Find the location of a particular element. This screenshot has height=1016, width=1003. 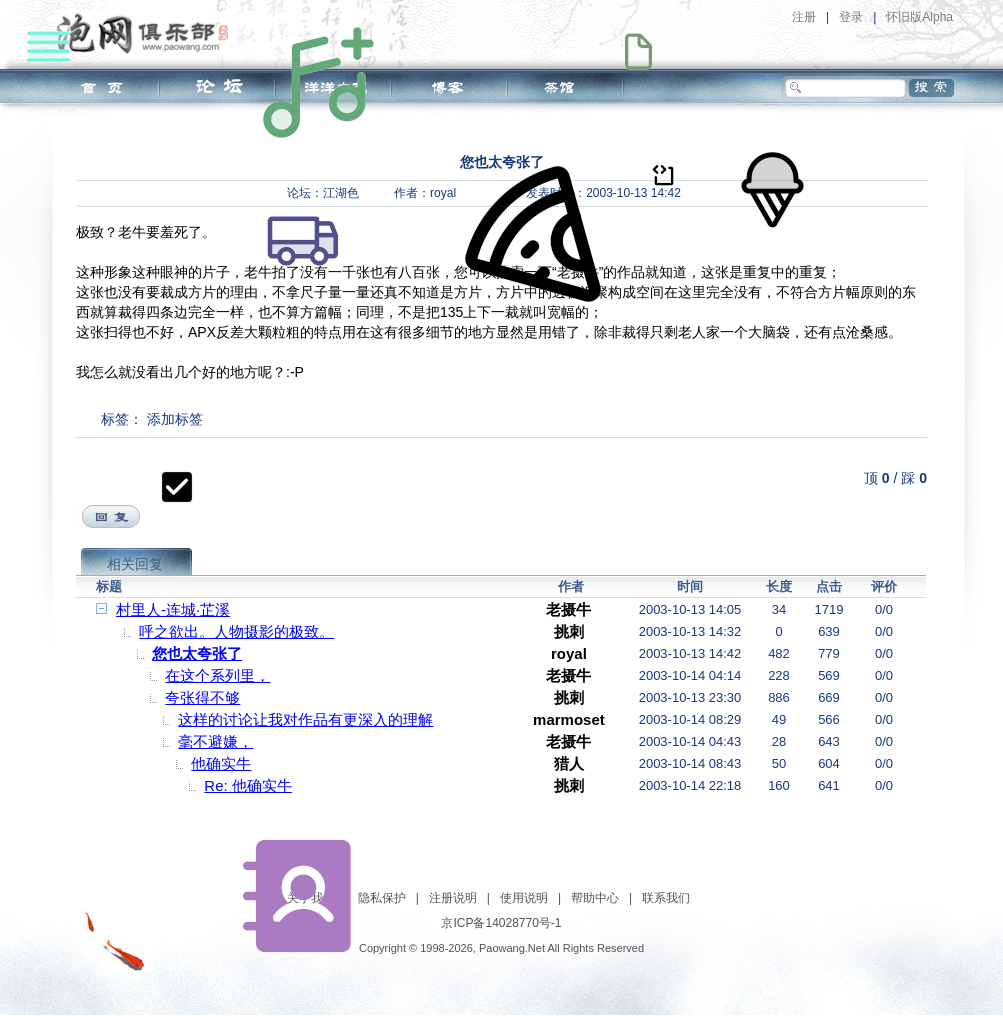

track your delivery status is located at coordinates (300, 237).